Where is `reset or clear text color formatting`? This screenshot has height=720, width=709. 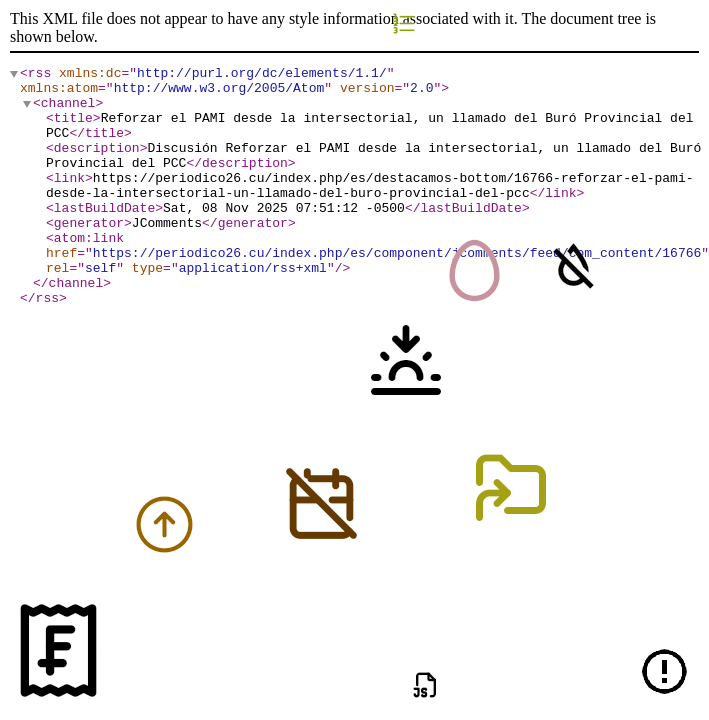 reset or clear text color formatting is located at coordinates (573, 265).